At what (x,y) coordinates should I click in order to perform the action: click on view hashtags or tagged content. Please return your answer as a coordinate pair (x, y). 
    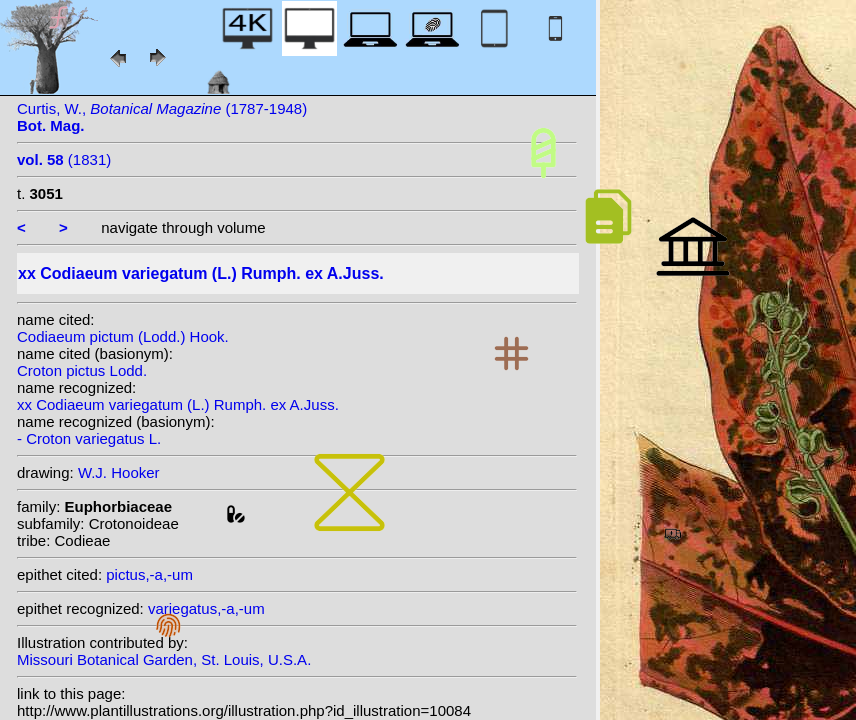
    Looking at the image, I should click on (511, 353).